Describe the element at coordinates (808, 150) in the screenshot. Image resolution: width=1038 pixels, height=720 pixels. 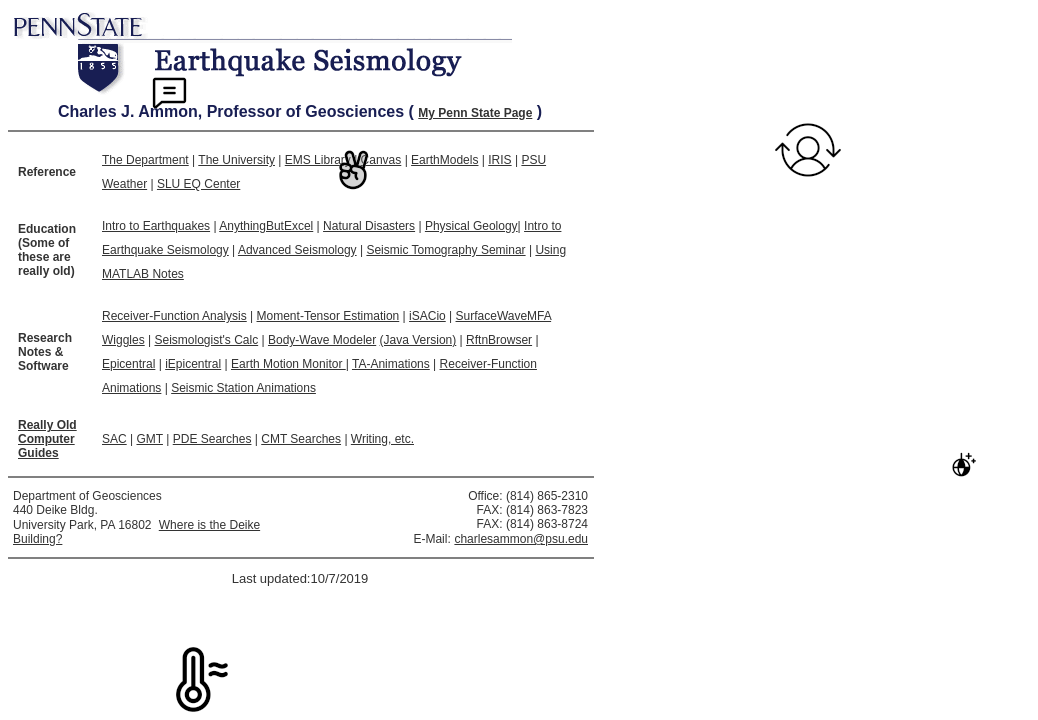
I see `switch between user accounts` at that location.